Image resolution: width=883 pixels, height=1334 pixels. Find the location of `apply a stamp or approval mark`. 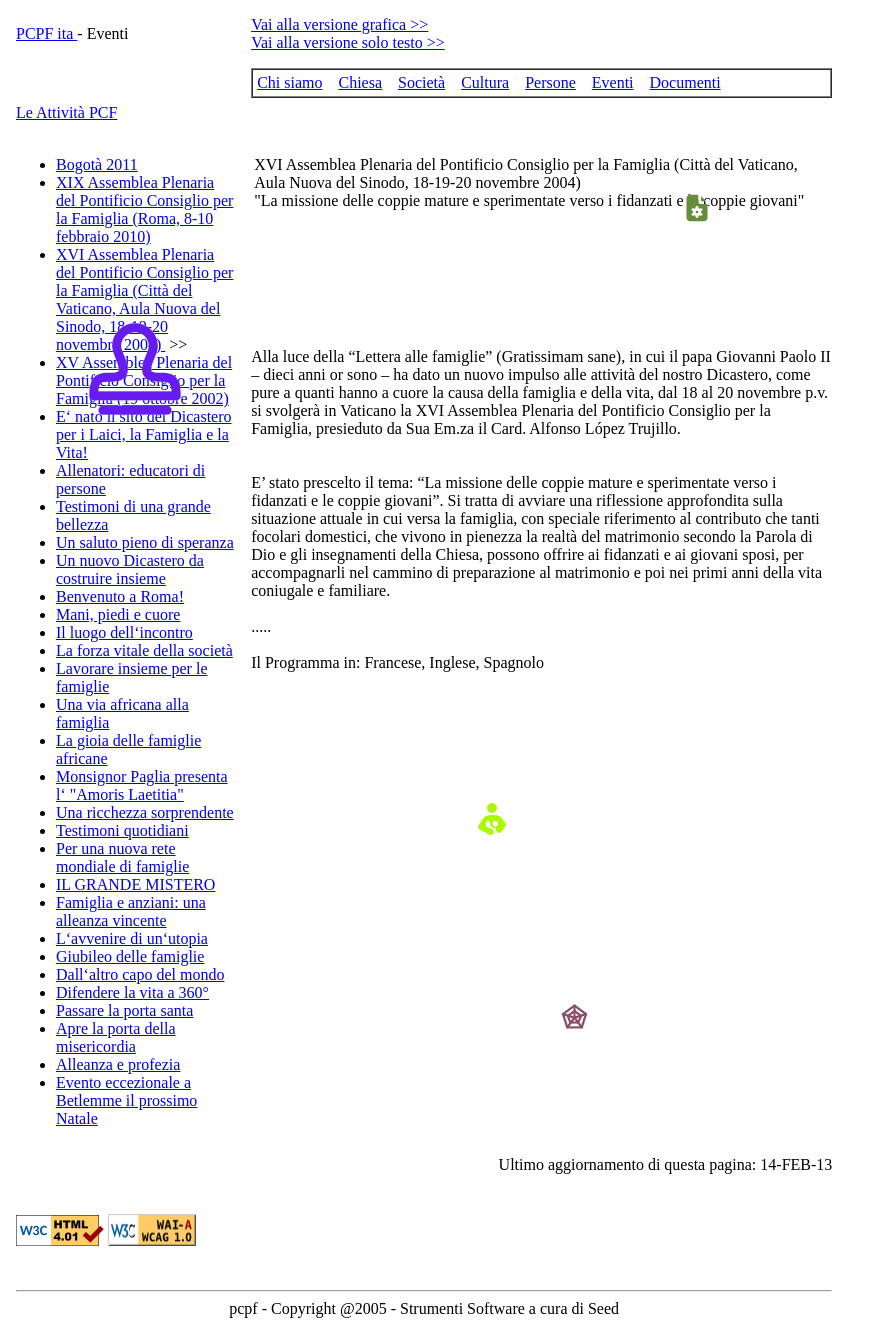

apply a stamp or approval mark is located at coordinates (135, 369).